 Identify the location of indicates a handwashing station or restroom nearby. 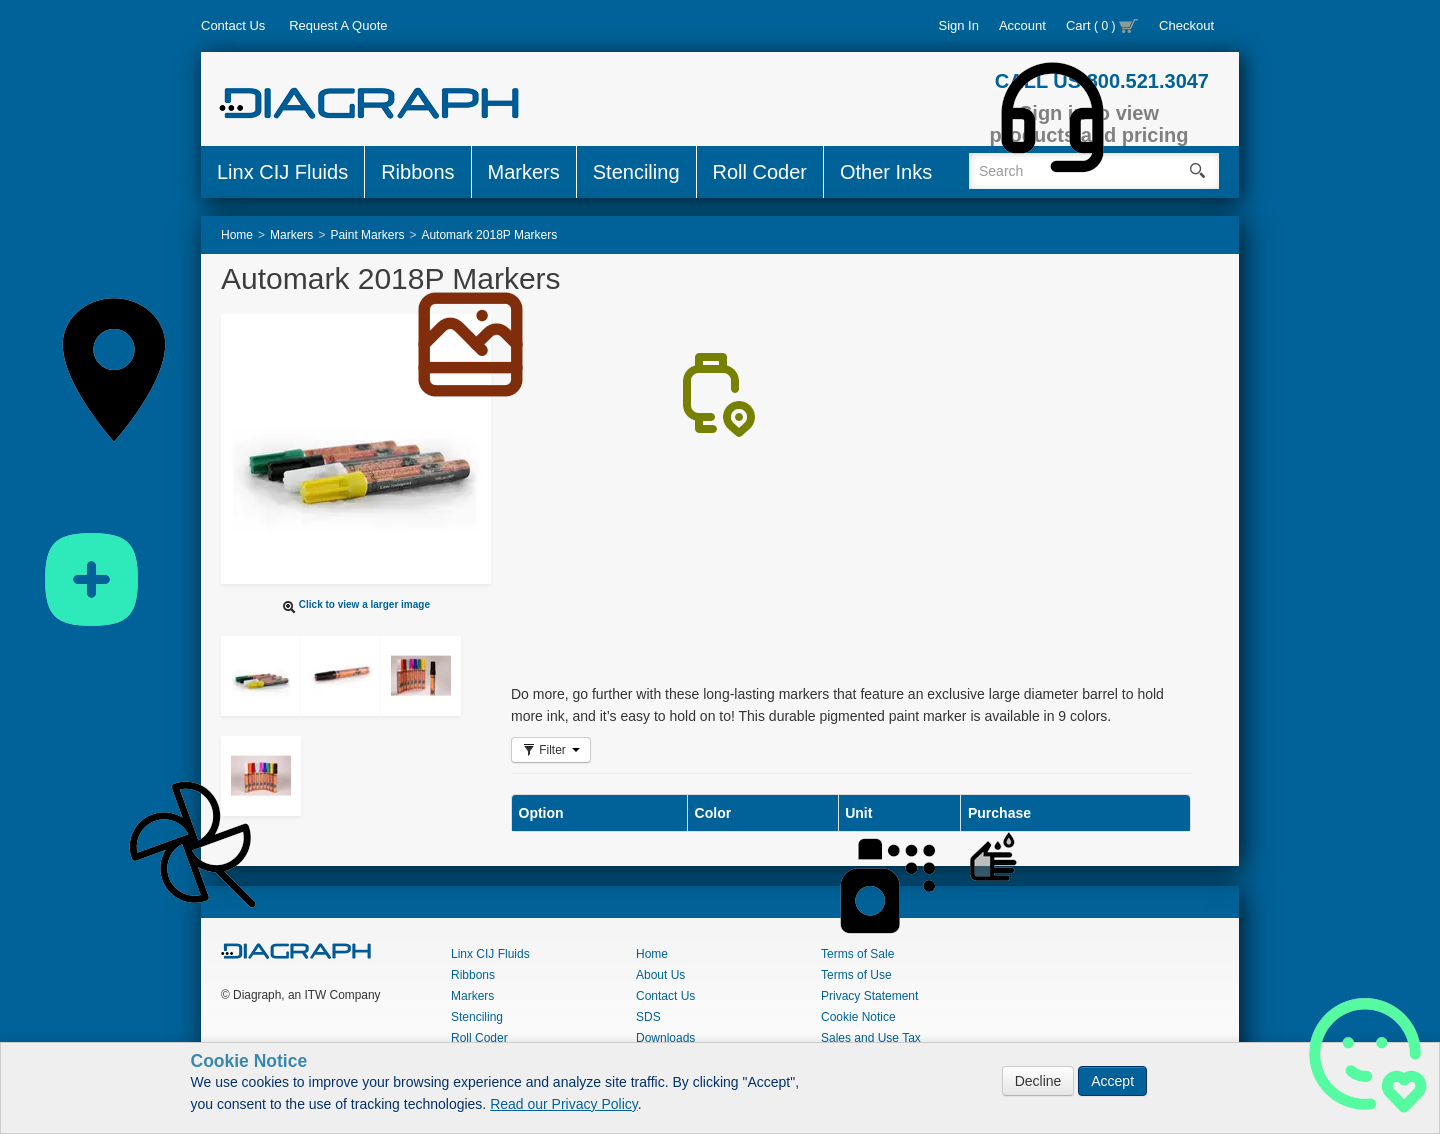
(994, 856).